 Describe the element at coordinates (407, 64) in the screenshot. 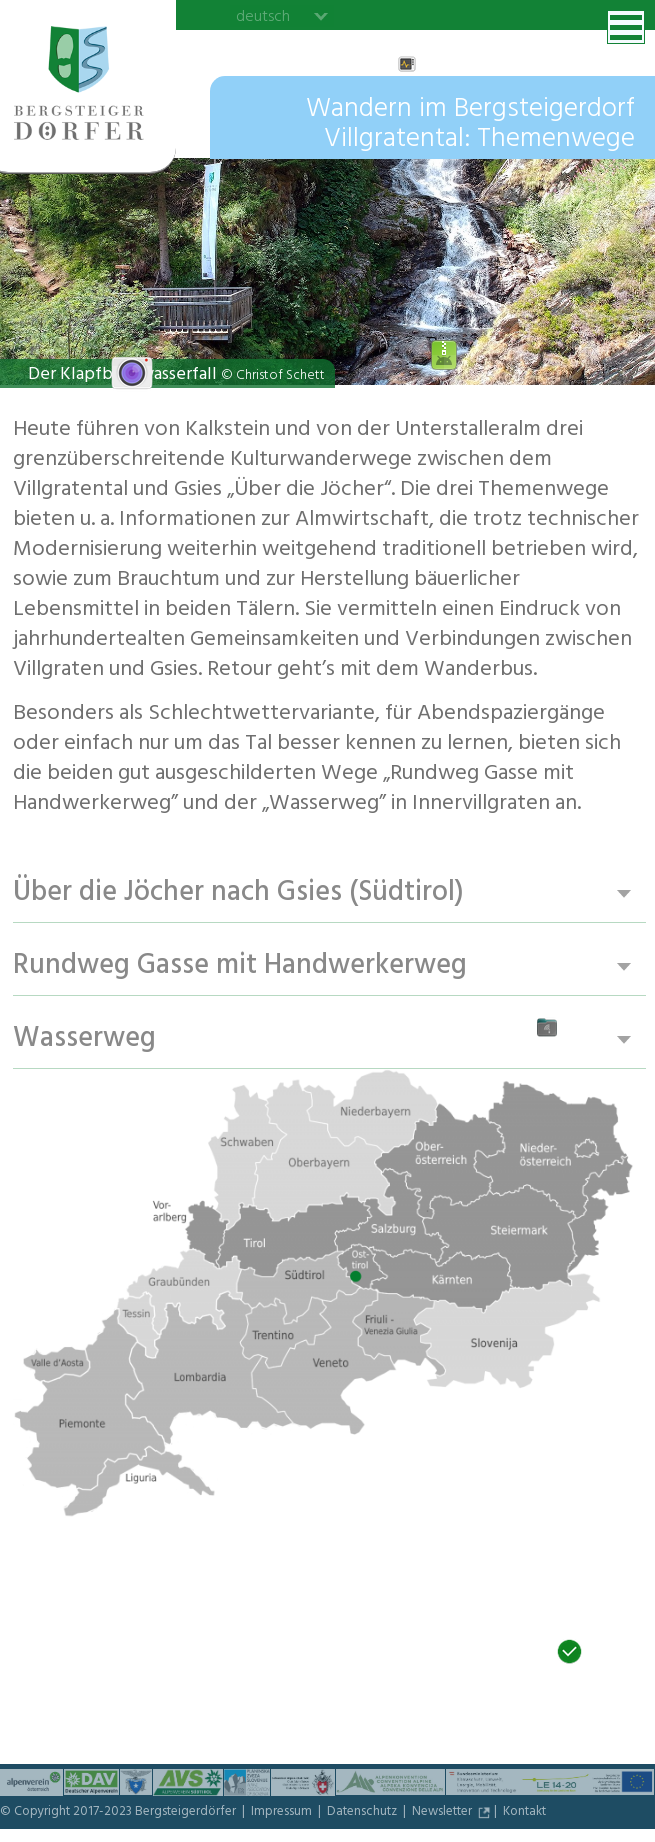

I see `open system monitor to view CPU and memory usage` at that location.